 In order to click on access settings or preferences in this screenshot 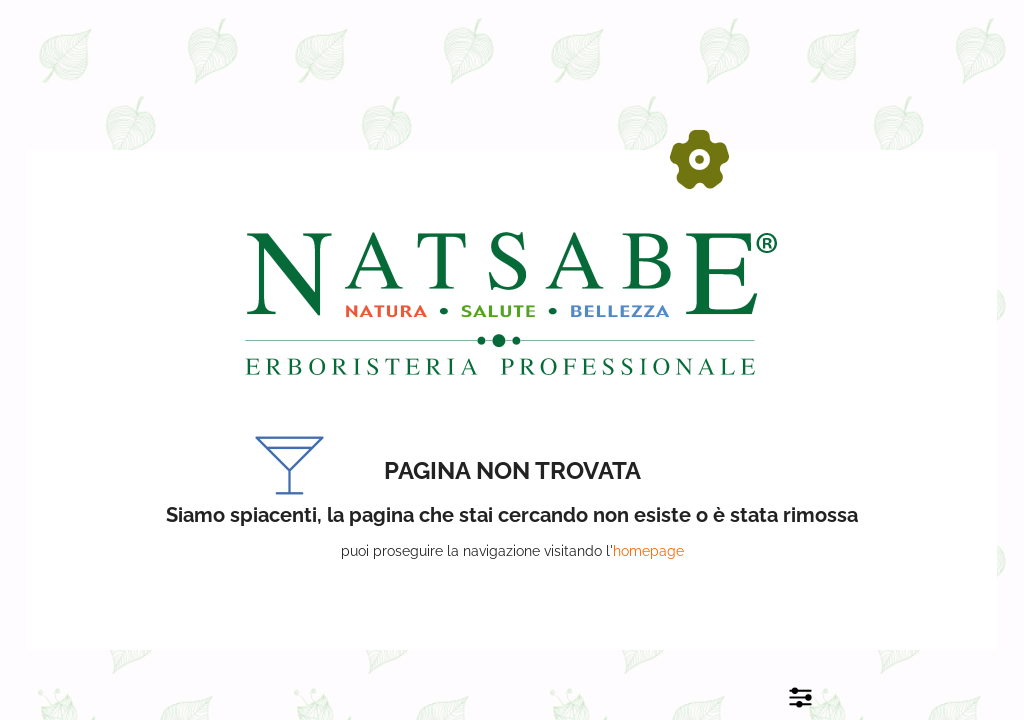, I will do `click(800, 697)`.